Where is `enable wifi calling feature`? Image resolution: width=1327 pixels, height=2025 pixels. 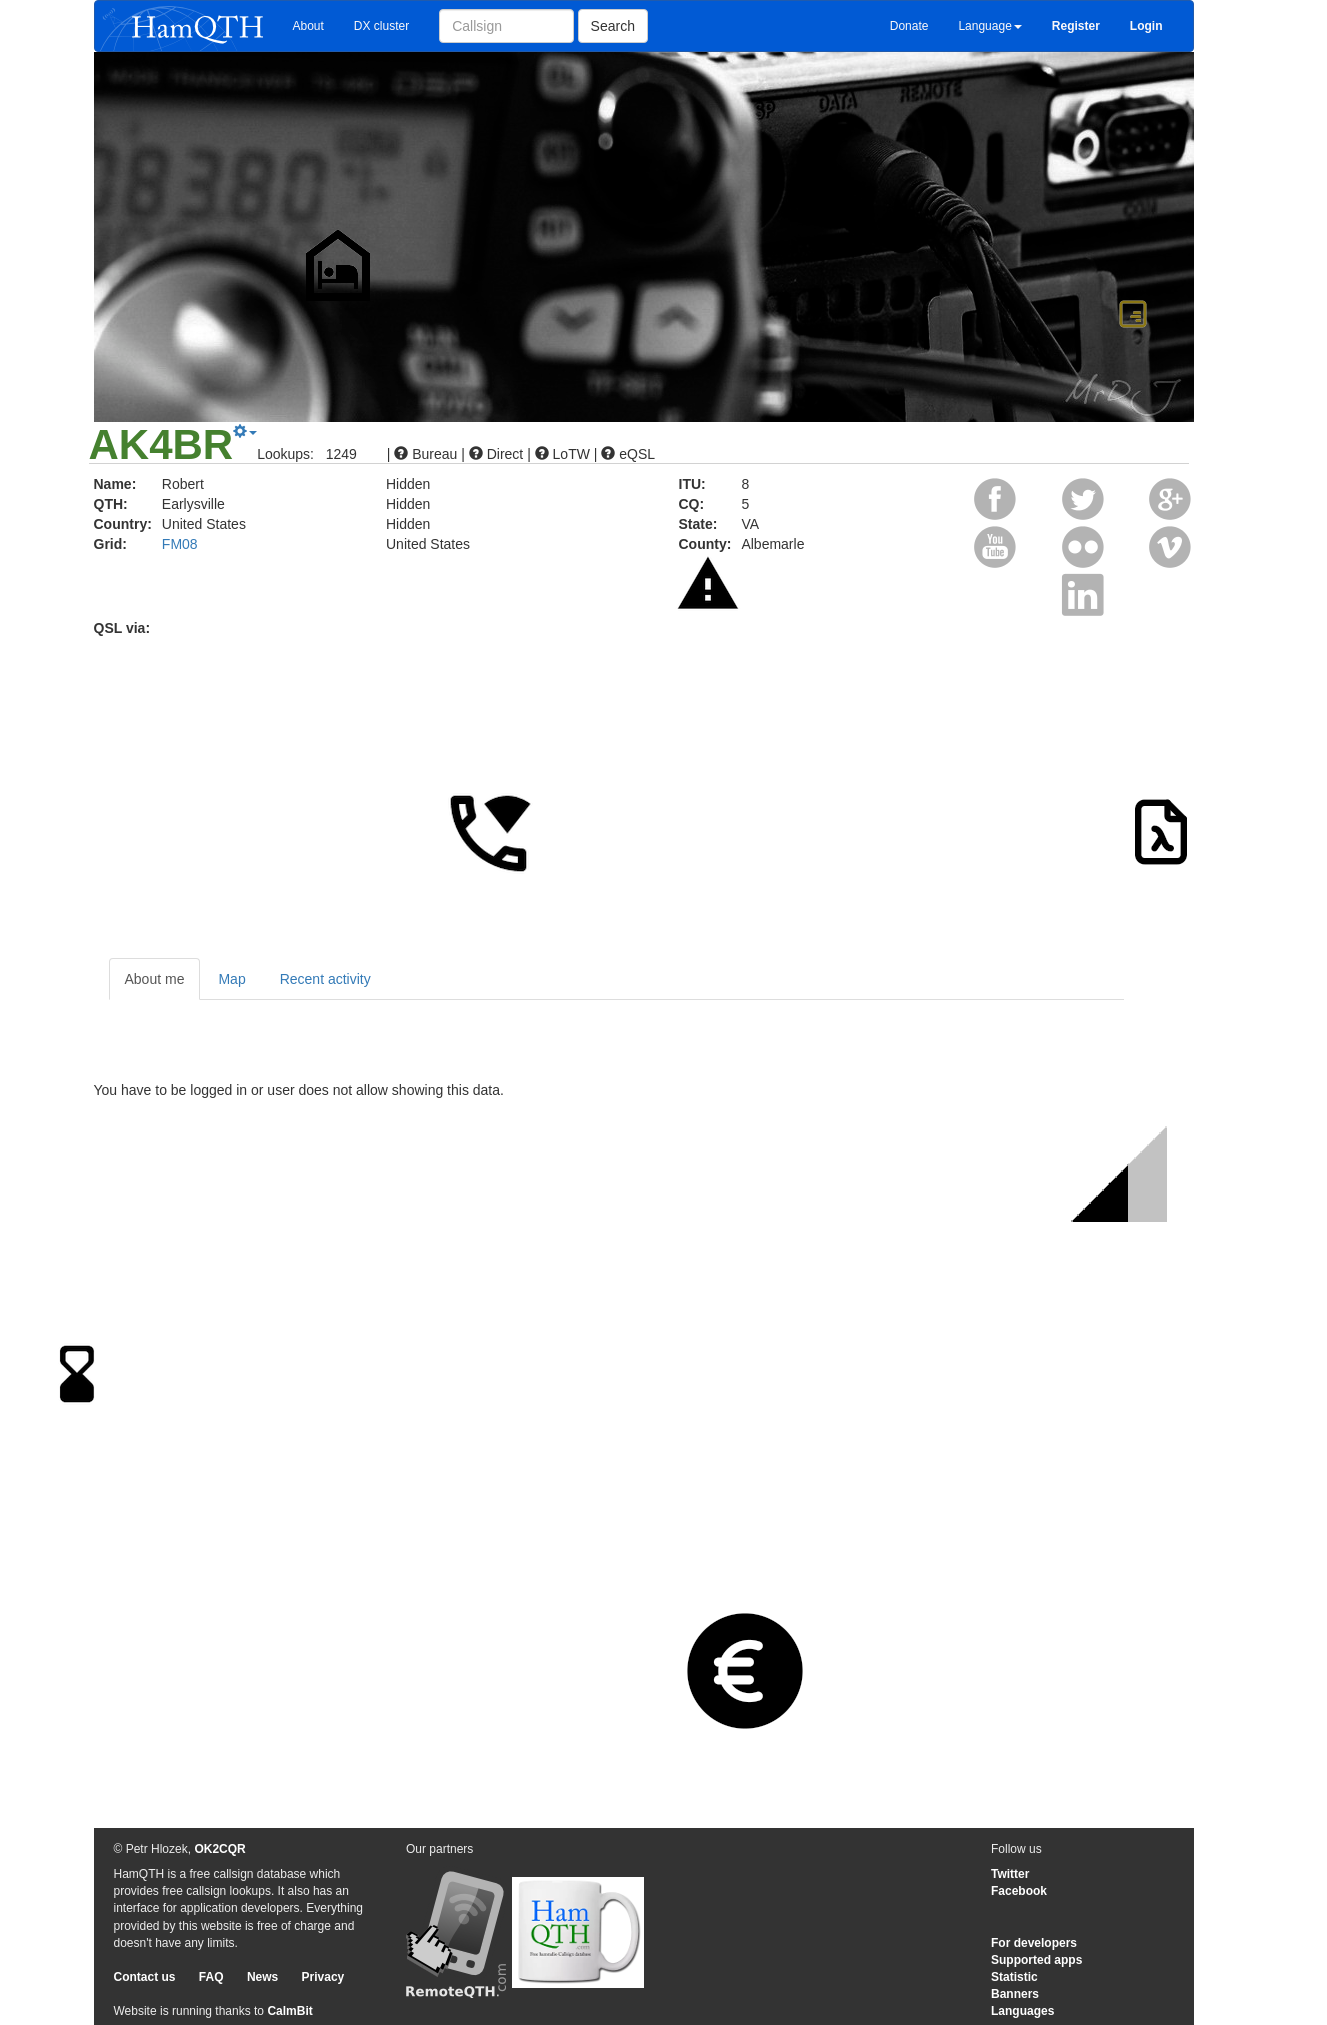
enable wifi calling feature is located at coordinates (488, 833).